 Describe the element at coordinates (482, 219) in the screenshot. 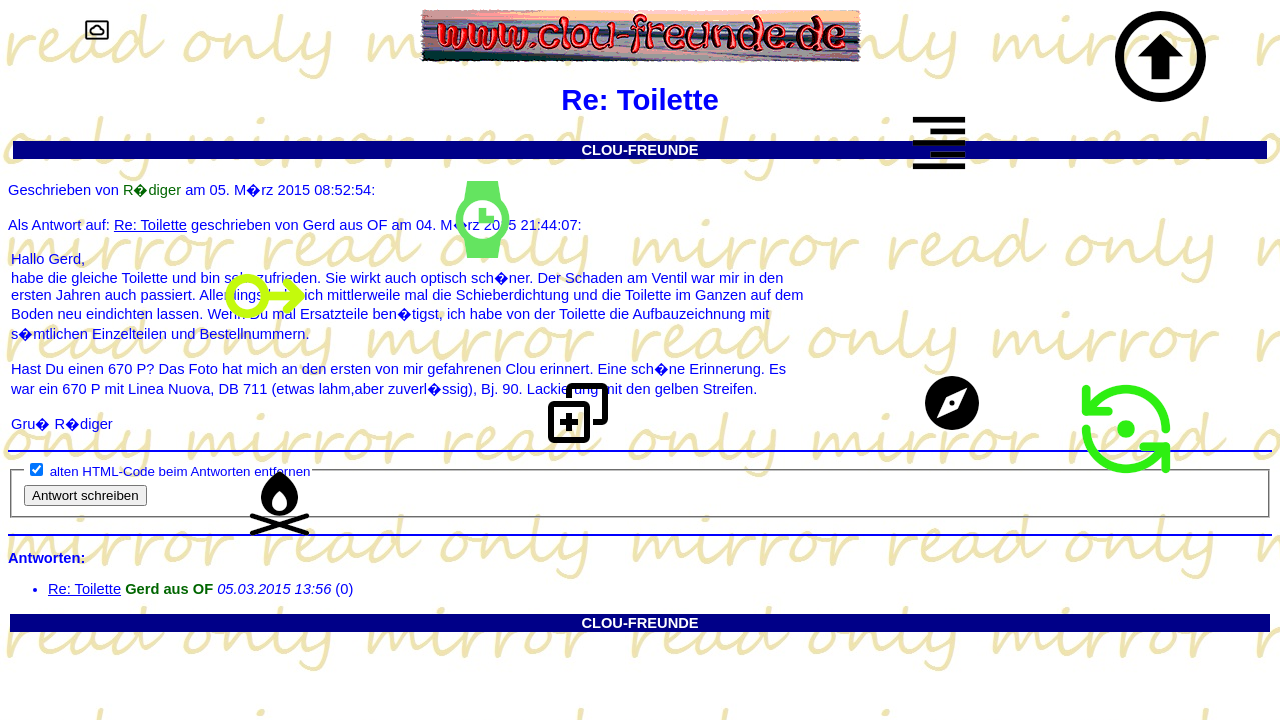

I see `view time or clock settings` at that location.